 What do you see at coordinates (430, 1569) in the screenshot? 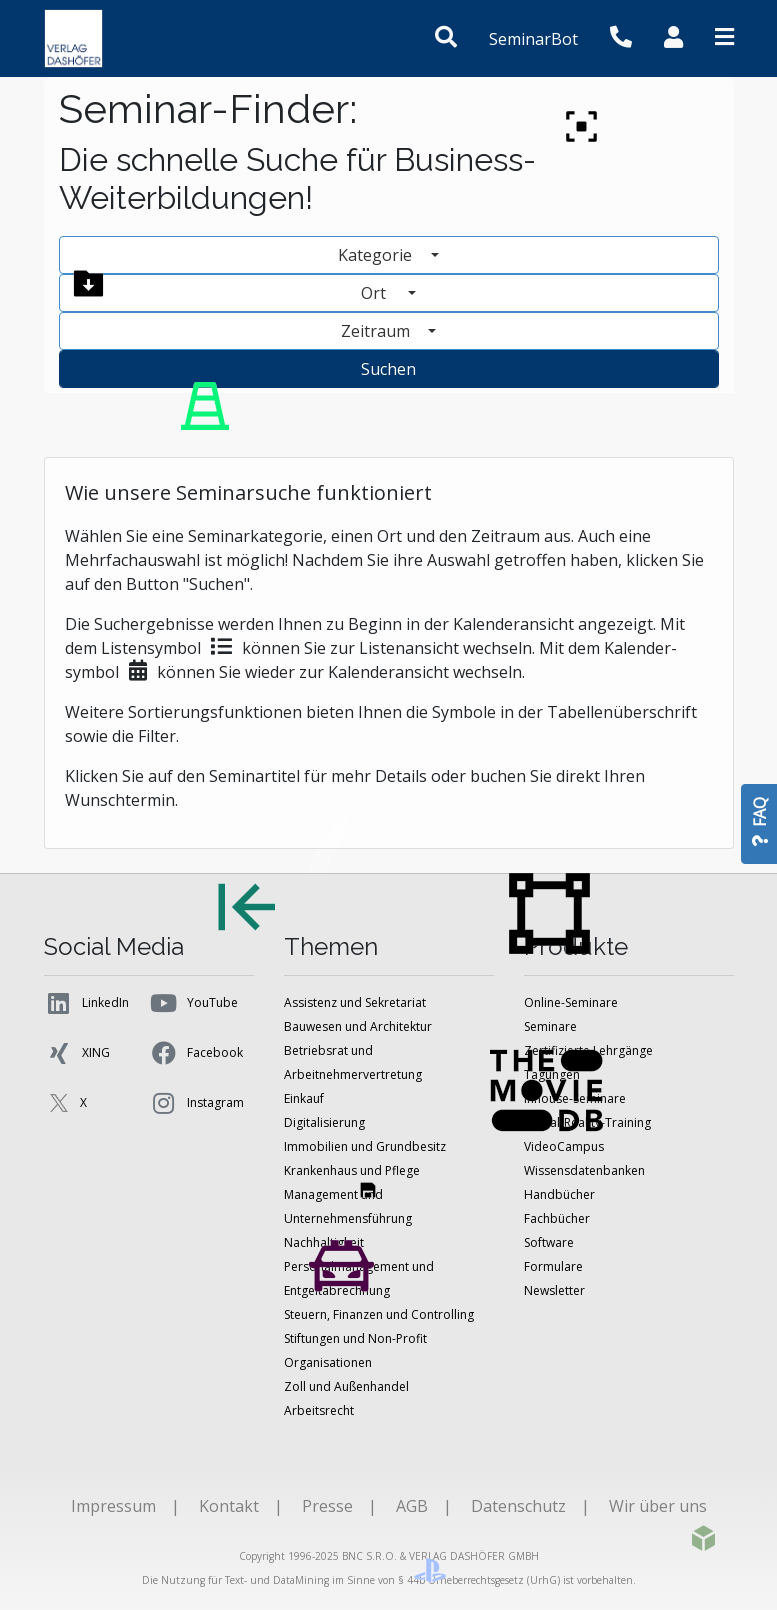
I see `open PlayStation app or services` at bounding box center [430, 1569].